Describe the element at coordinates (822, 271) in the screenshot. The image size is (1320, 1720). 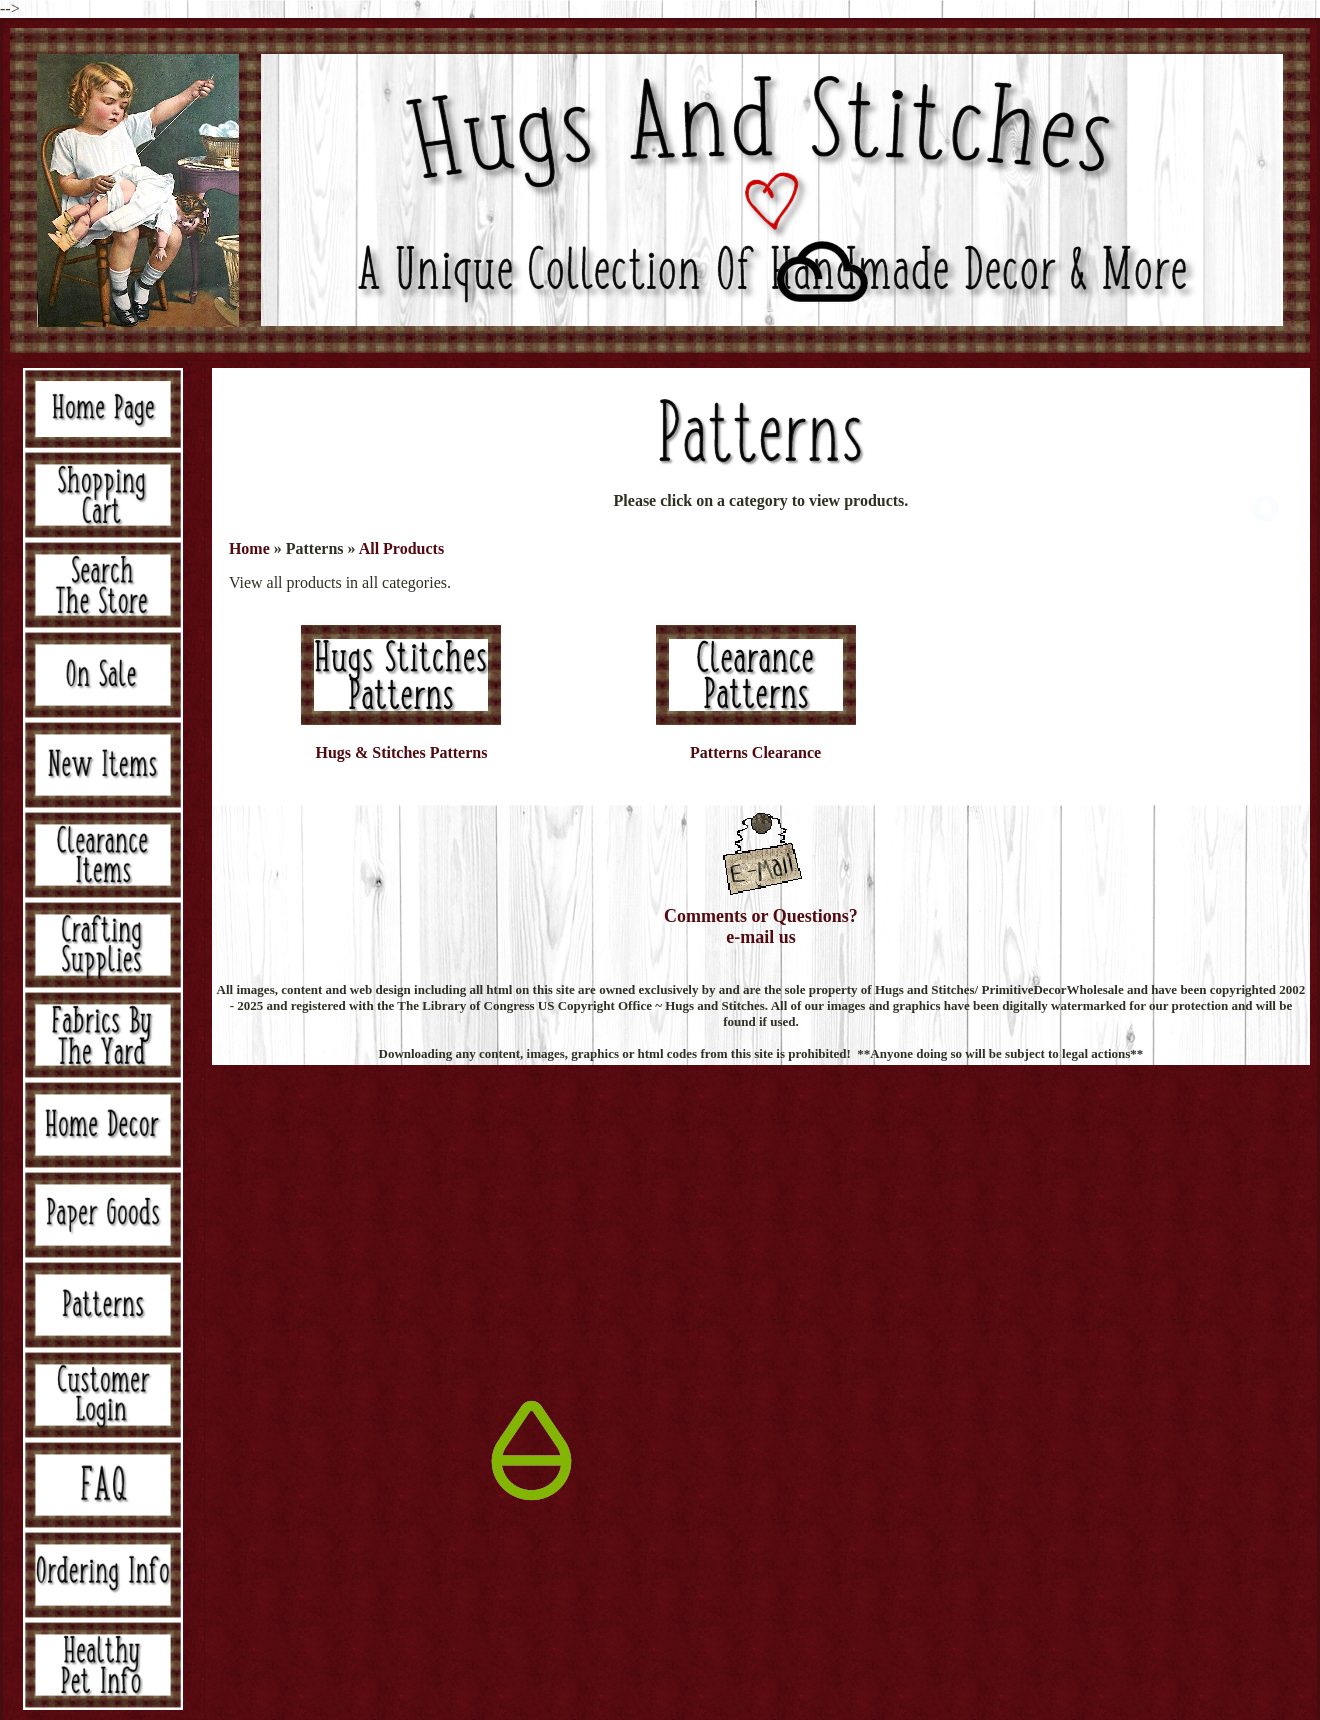
I see `view cloud storage` at that location.